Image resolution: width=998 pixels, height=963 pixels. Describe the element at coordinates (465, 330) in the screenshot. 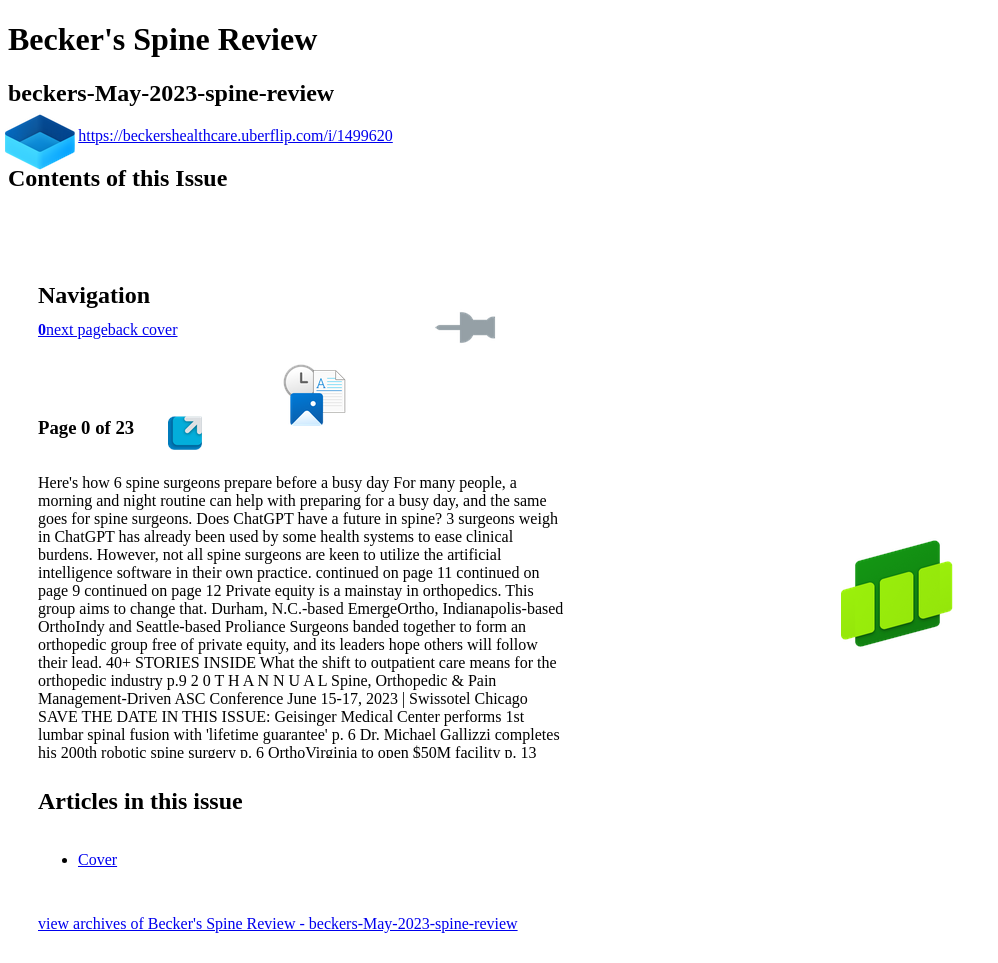

I see `pin an item to keep it visible` at that location.